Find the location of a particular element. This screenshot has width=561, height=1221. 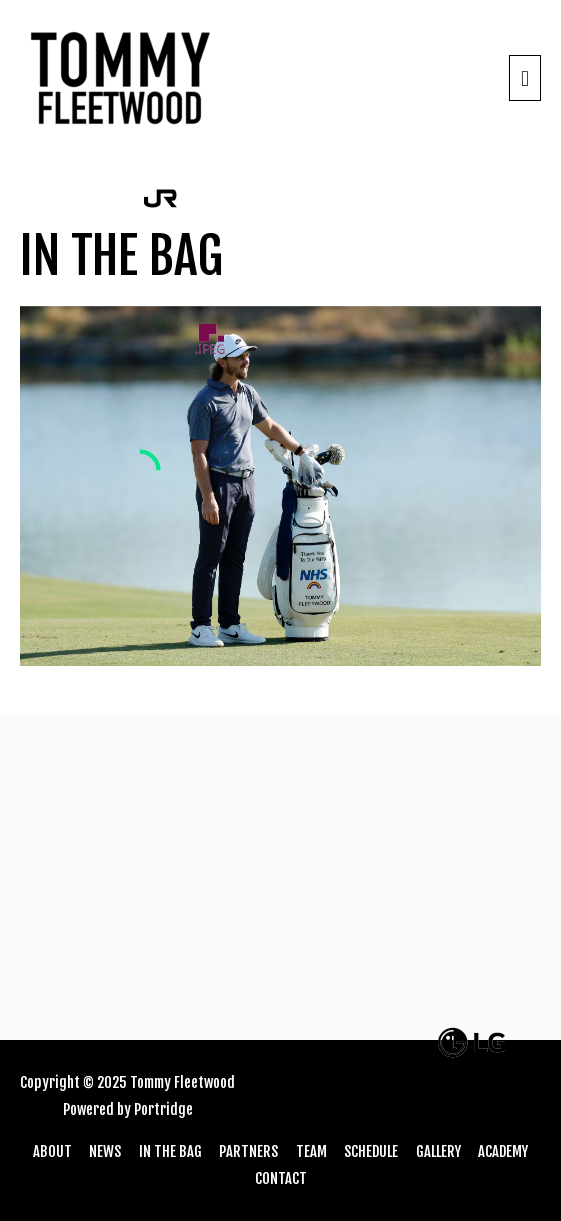

indicates content is loading is located at coordinates (139, 470).